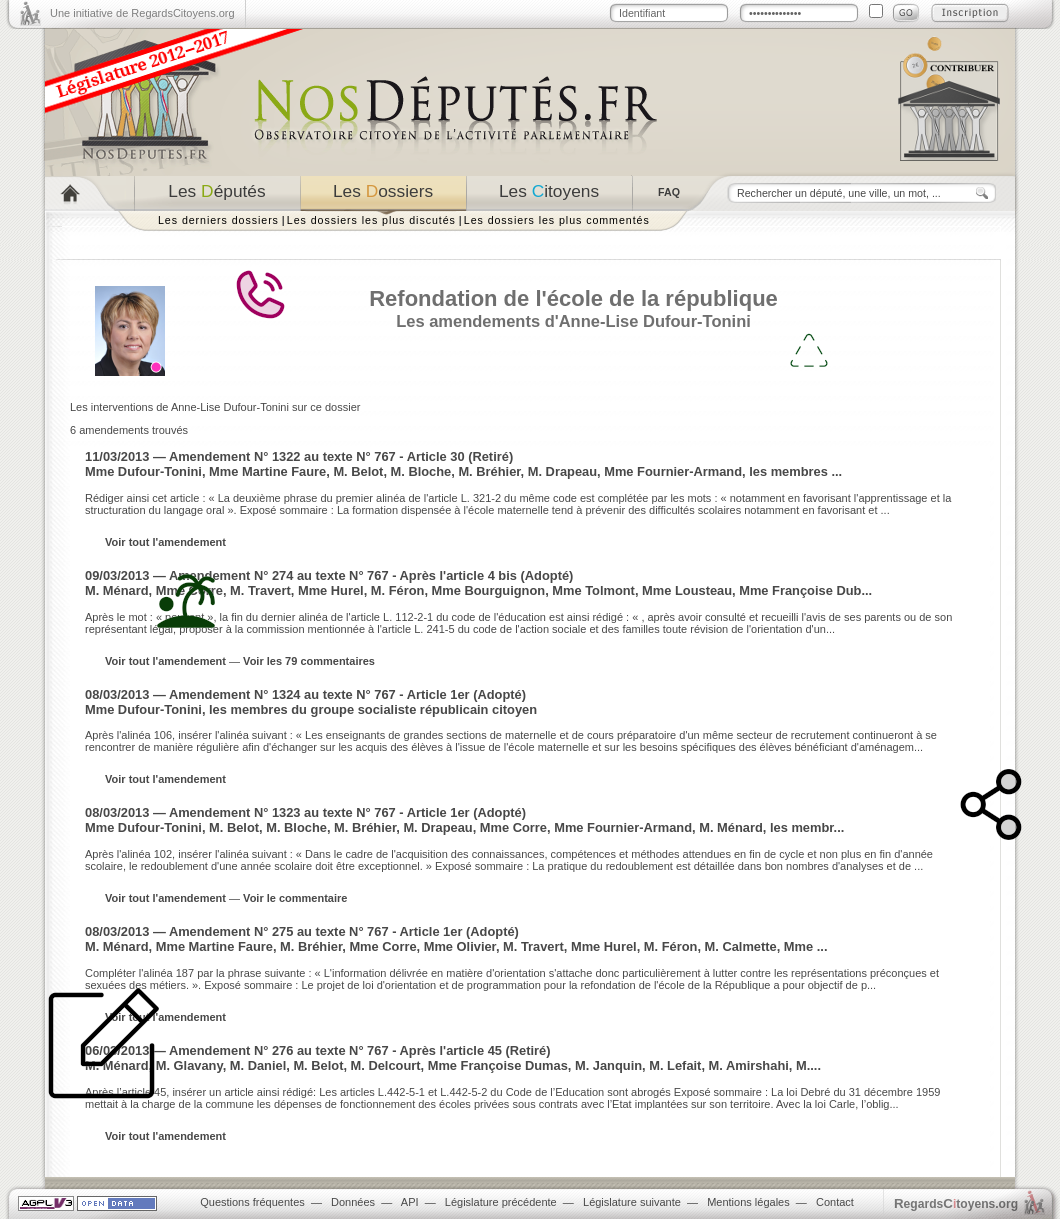 The image size is (1060, 1219). What do you see at coordinates (993, 804) in the screenshot?
I see `share content to social networks` at bounding box center [993, 804].